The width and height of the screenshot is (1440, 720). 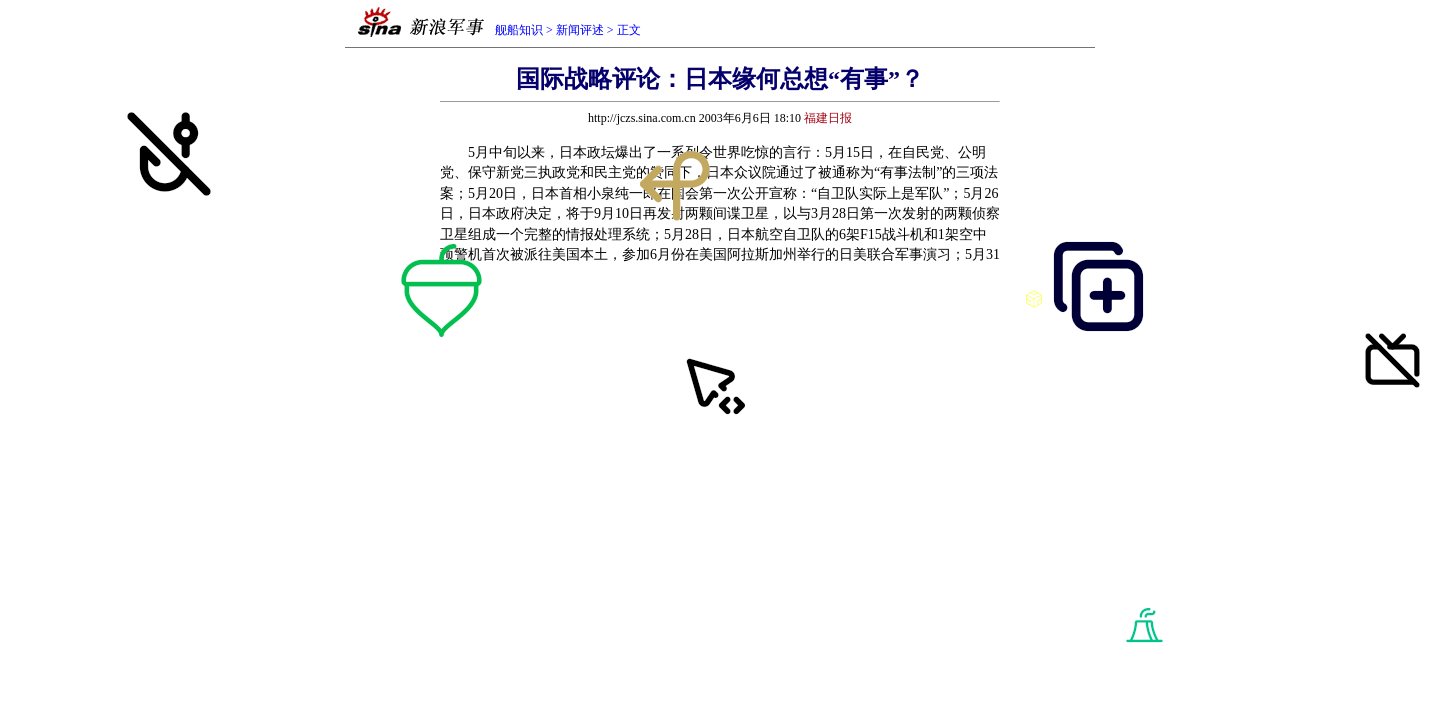 What do you see at coordinates (1392, 360) in the screenshot?
I see `tv or display is currently off or disabled` at bounding box center [1392, 360].